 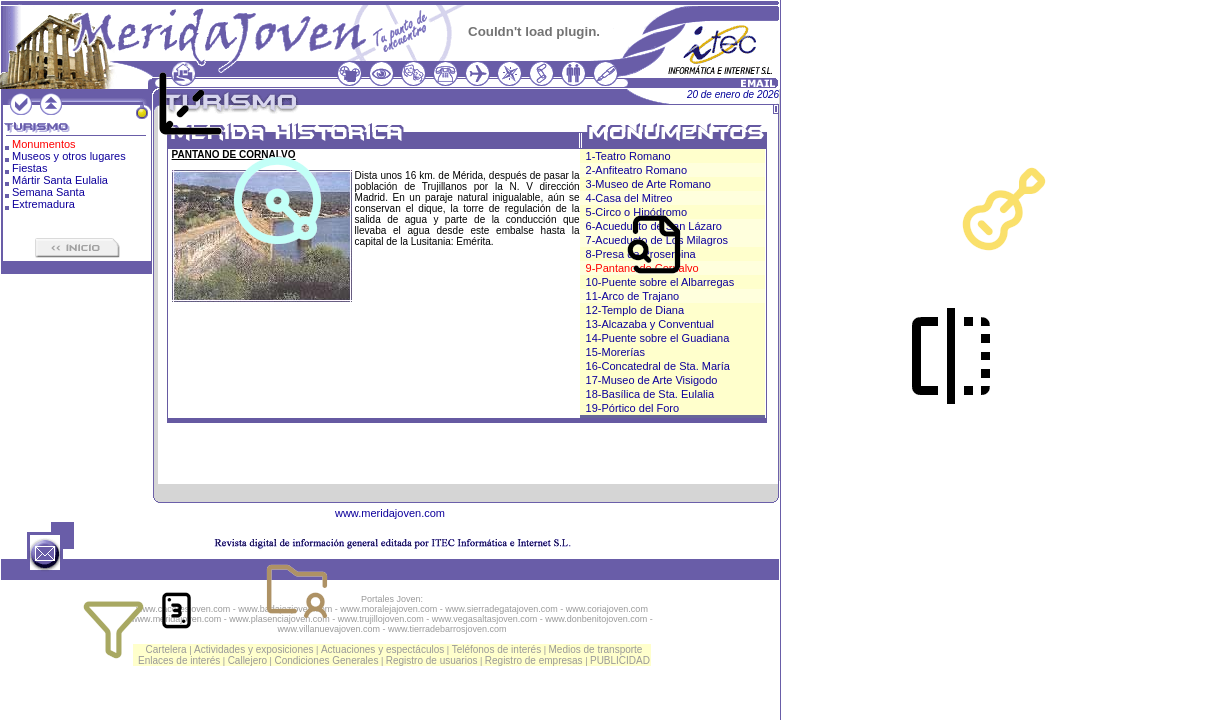 I want to click on filter or sort content, so click(x=113, y=628).